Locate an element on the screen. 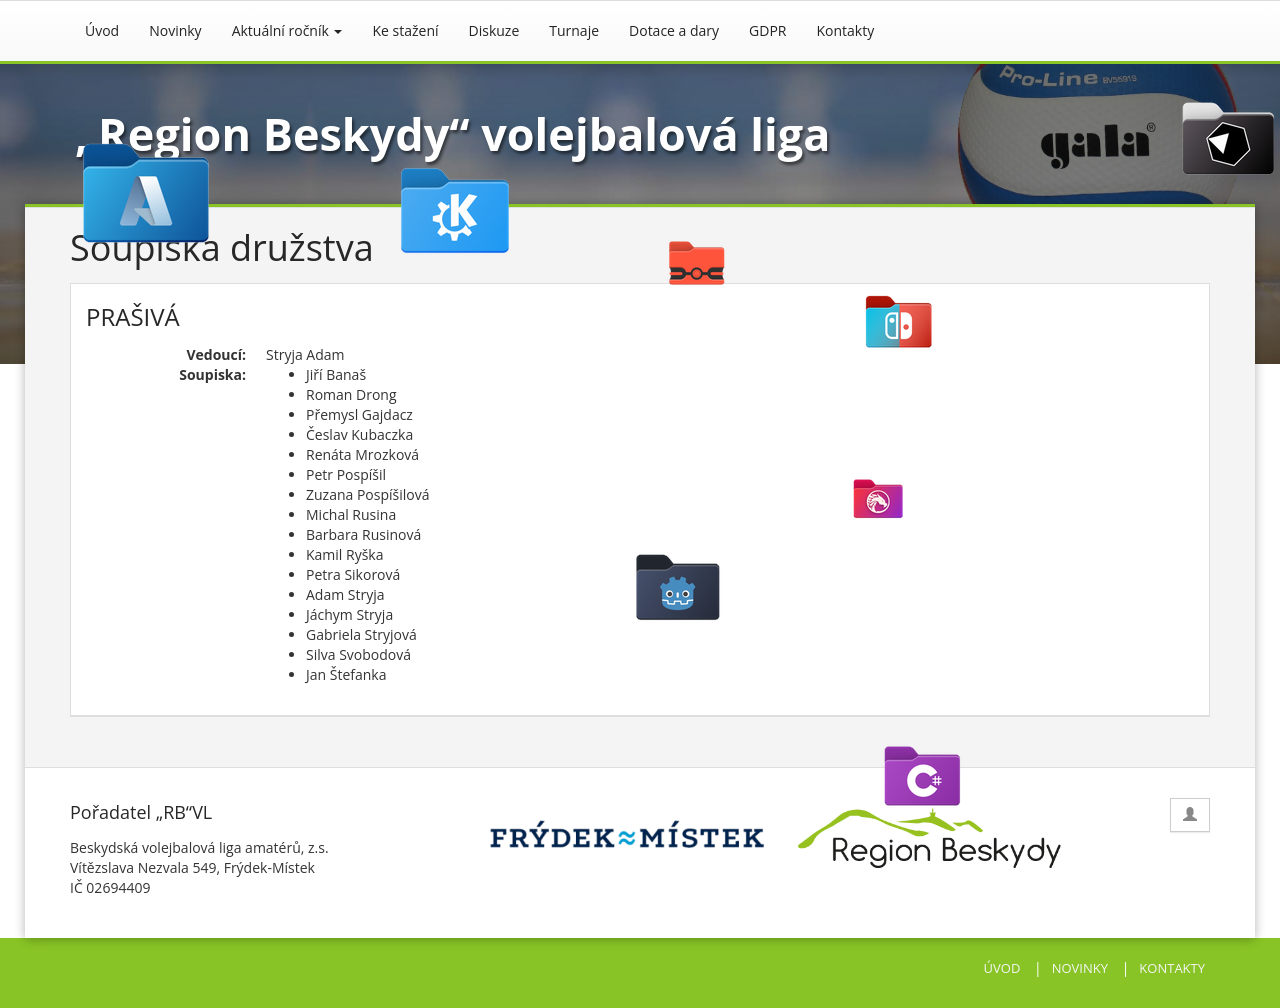  folder containing Godot game engine project files is located at coordinates (677, 589).